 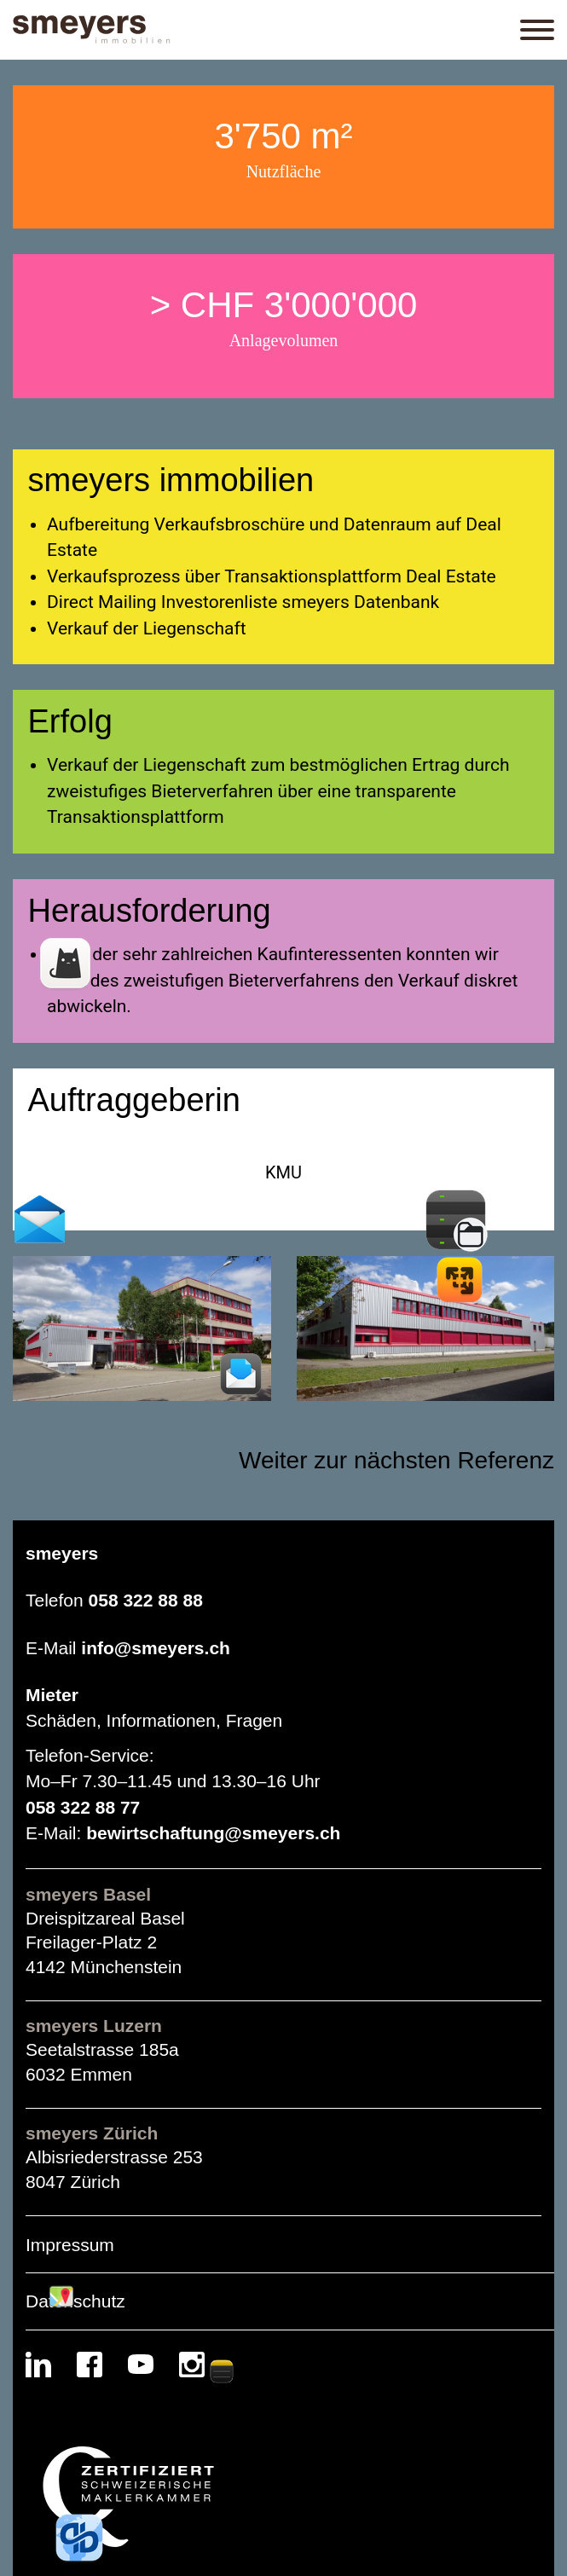 What do you see at coordinates (455, 1219) in the screenshot?
I see `configure ftp server settings` at bounding box center [455, 1219].